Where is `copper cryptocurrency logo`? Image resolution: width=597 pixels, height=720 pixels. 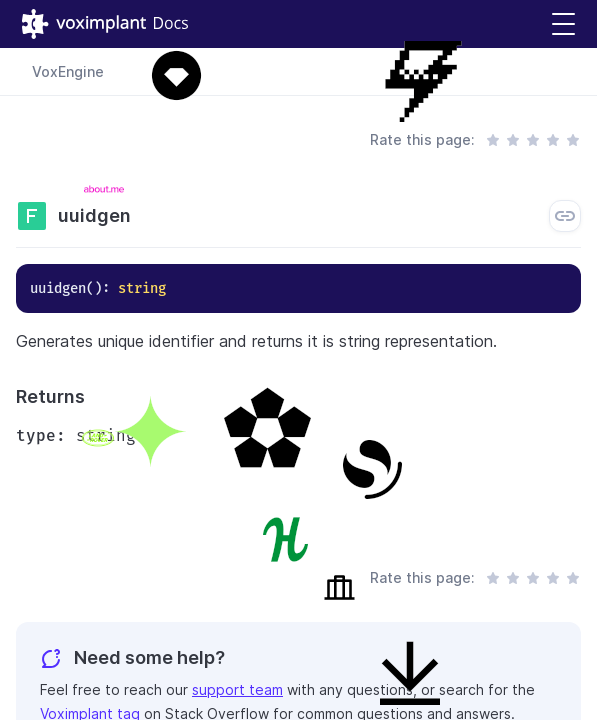
copper cryptocurrency logo is located at coordinates (176, 75).